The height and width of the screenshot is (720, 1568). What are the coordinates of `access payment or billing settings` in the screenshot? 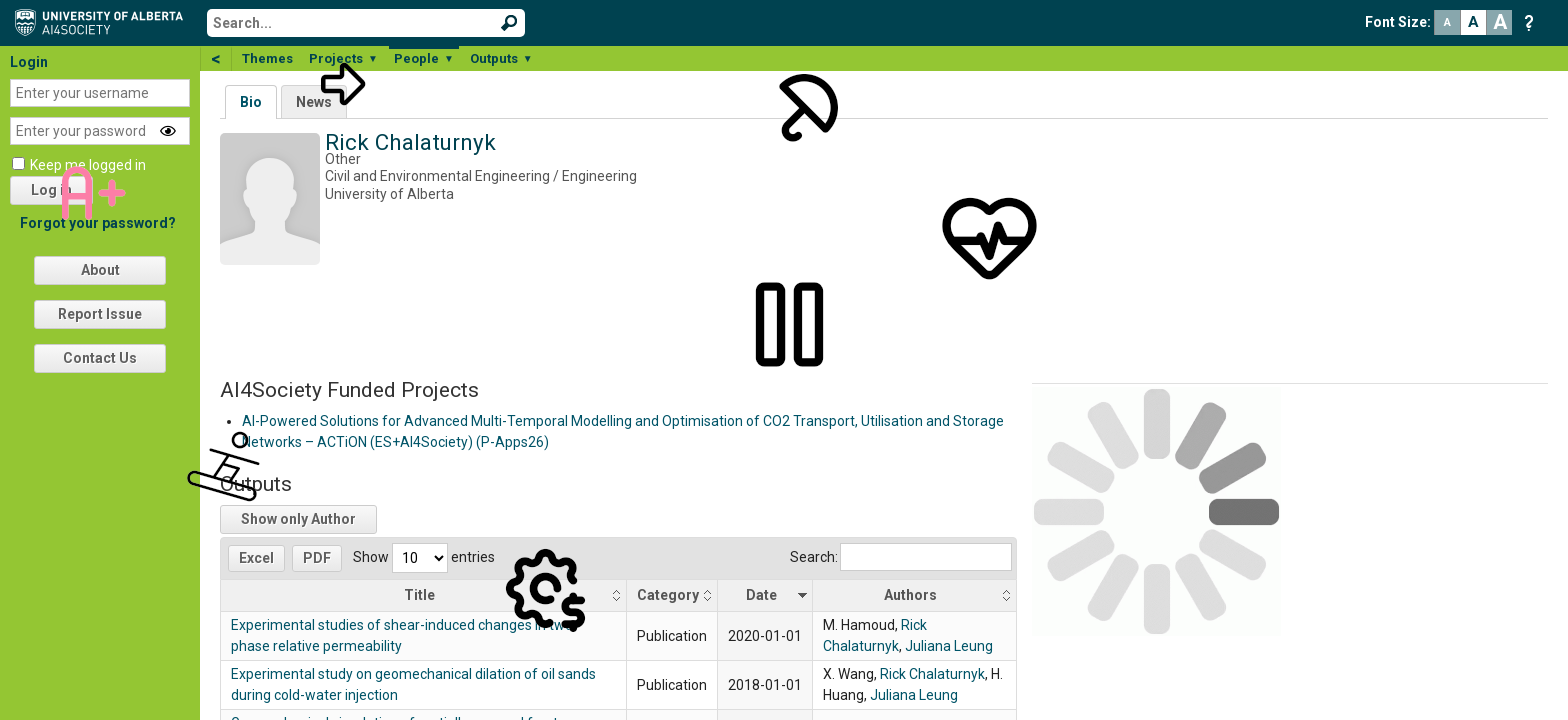 It's located at (545, 588).